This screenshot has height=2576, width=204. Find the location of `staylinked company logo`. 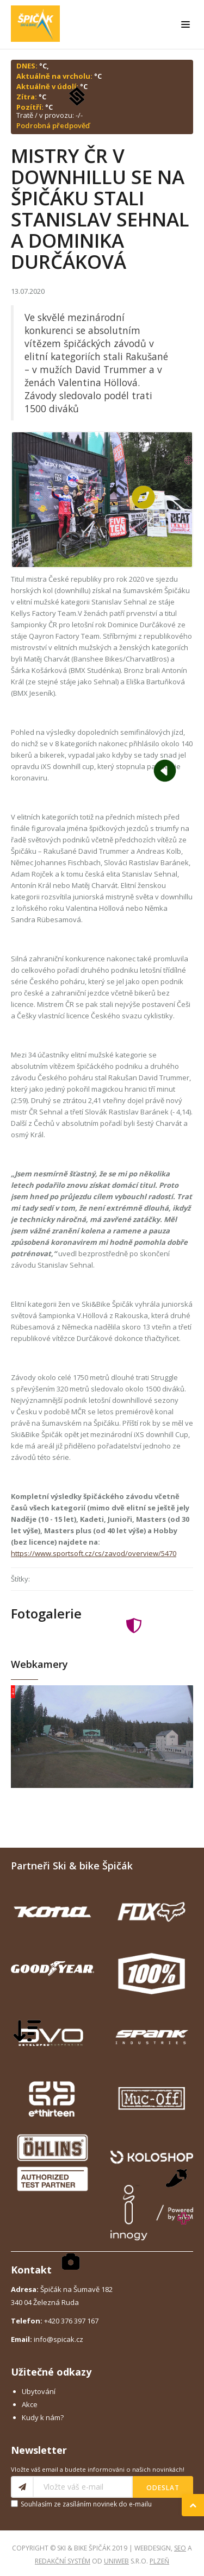

staylinked company logo is located at coordinates (77, 96).